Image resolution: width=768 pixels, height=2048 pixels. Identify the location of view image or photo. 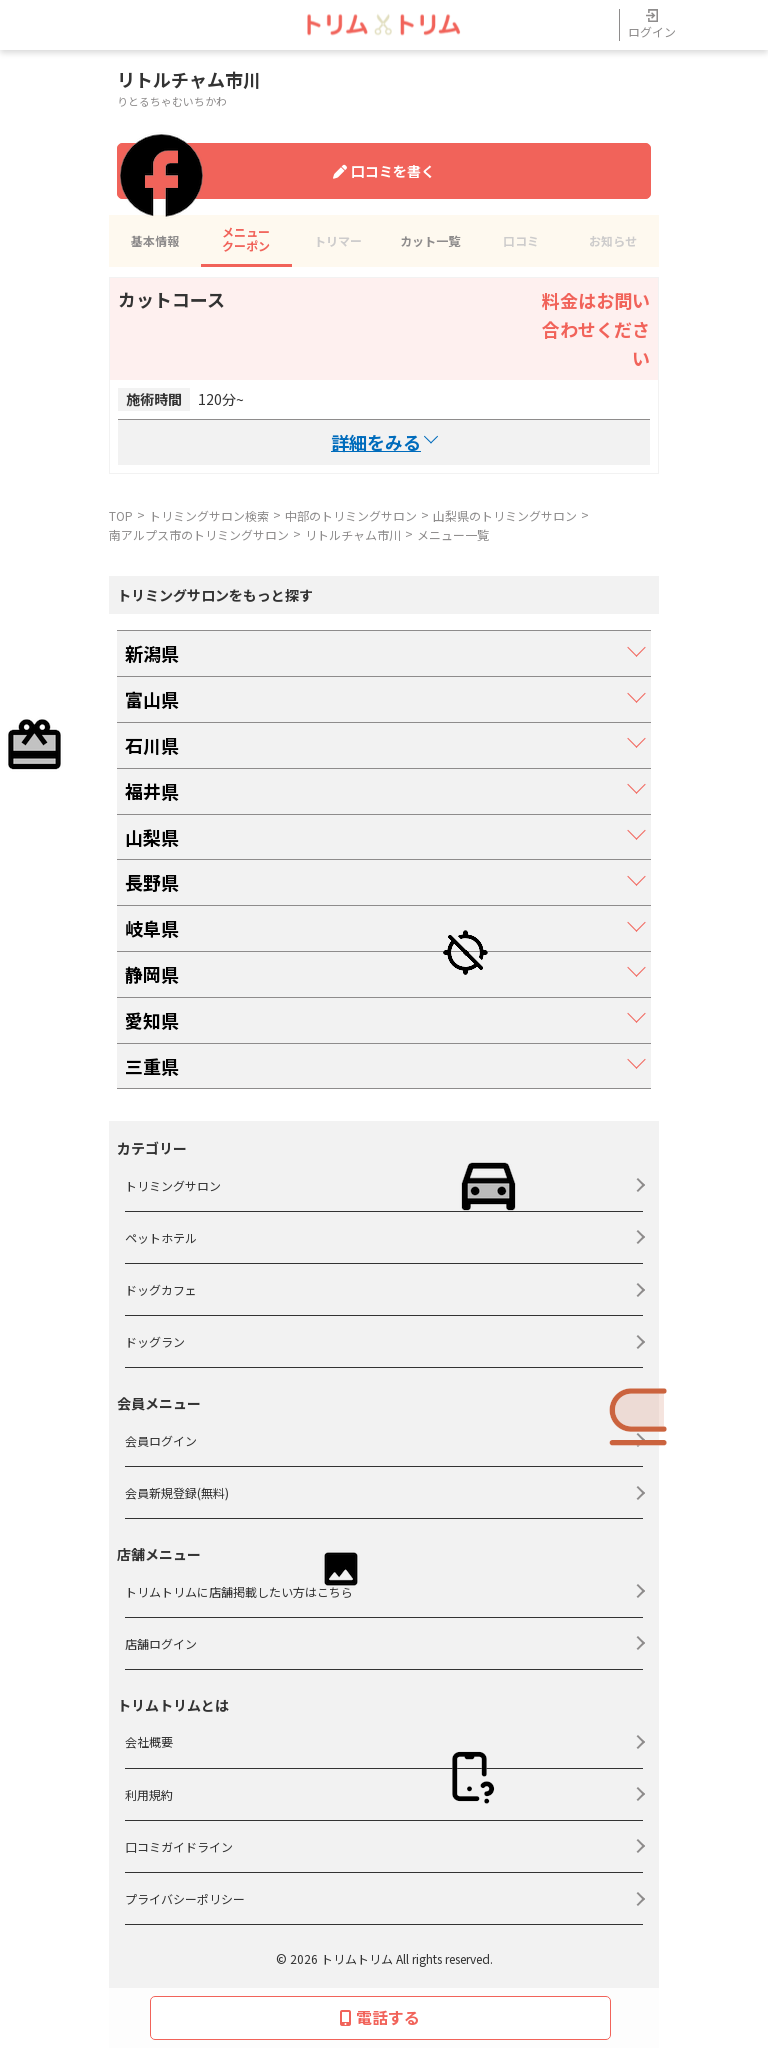
(341, 1569).